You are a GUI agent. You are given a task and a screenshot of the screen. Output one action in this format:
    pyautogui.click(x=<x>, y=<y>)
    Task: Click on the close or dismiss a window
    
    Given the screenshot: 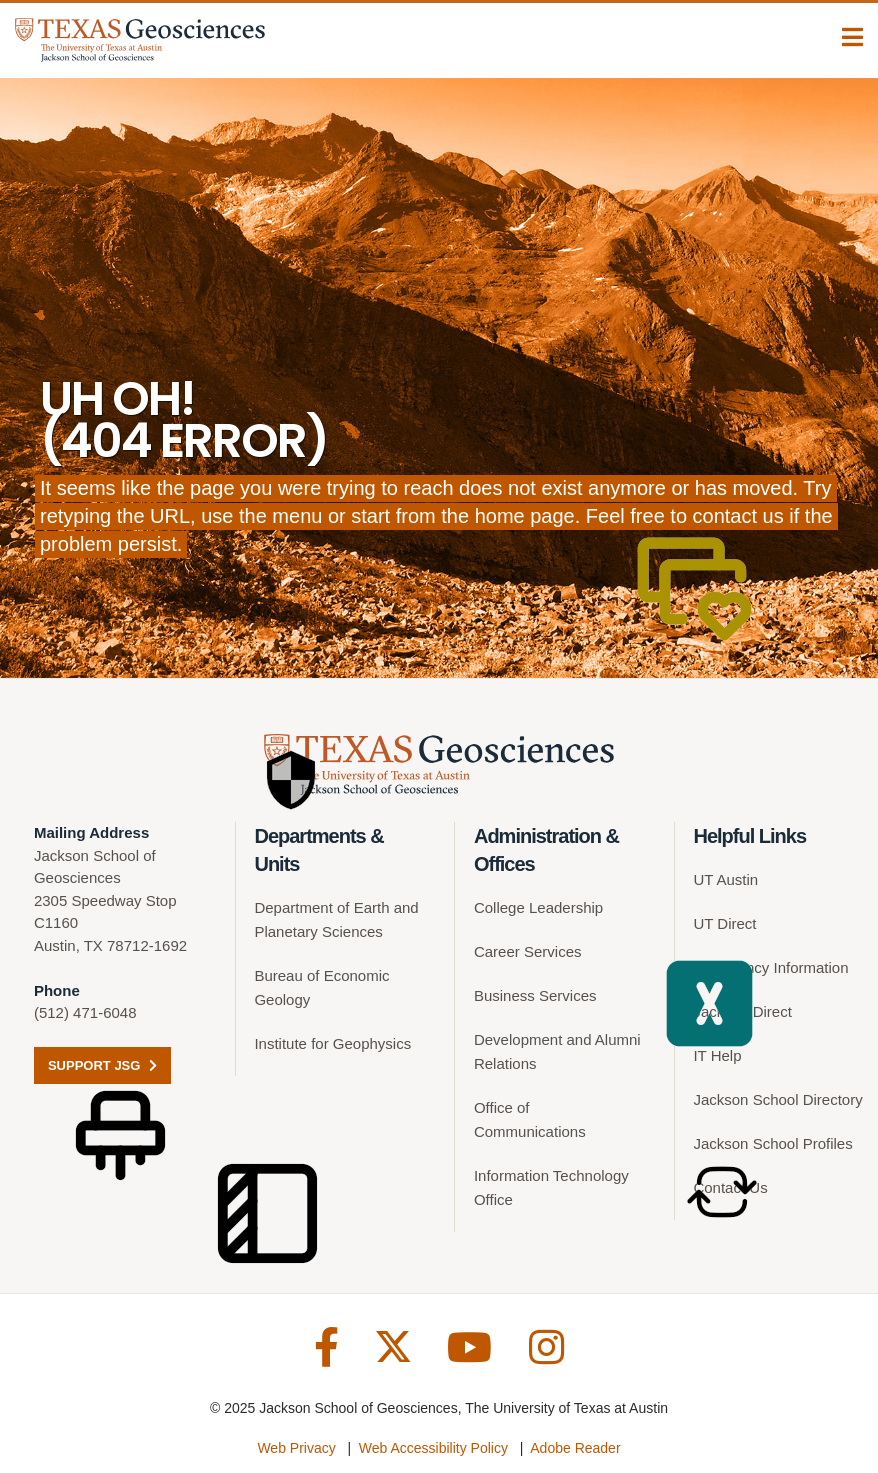 What is the action you would take?
    pyautogui.click(x=709, y=1003)
    